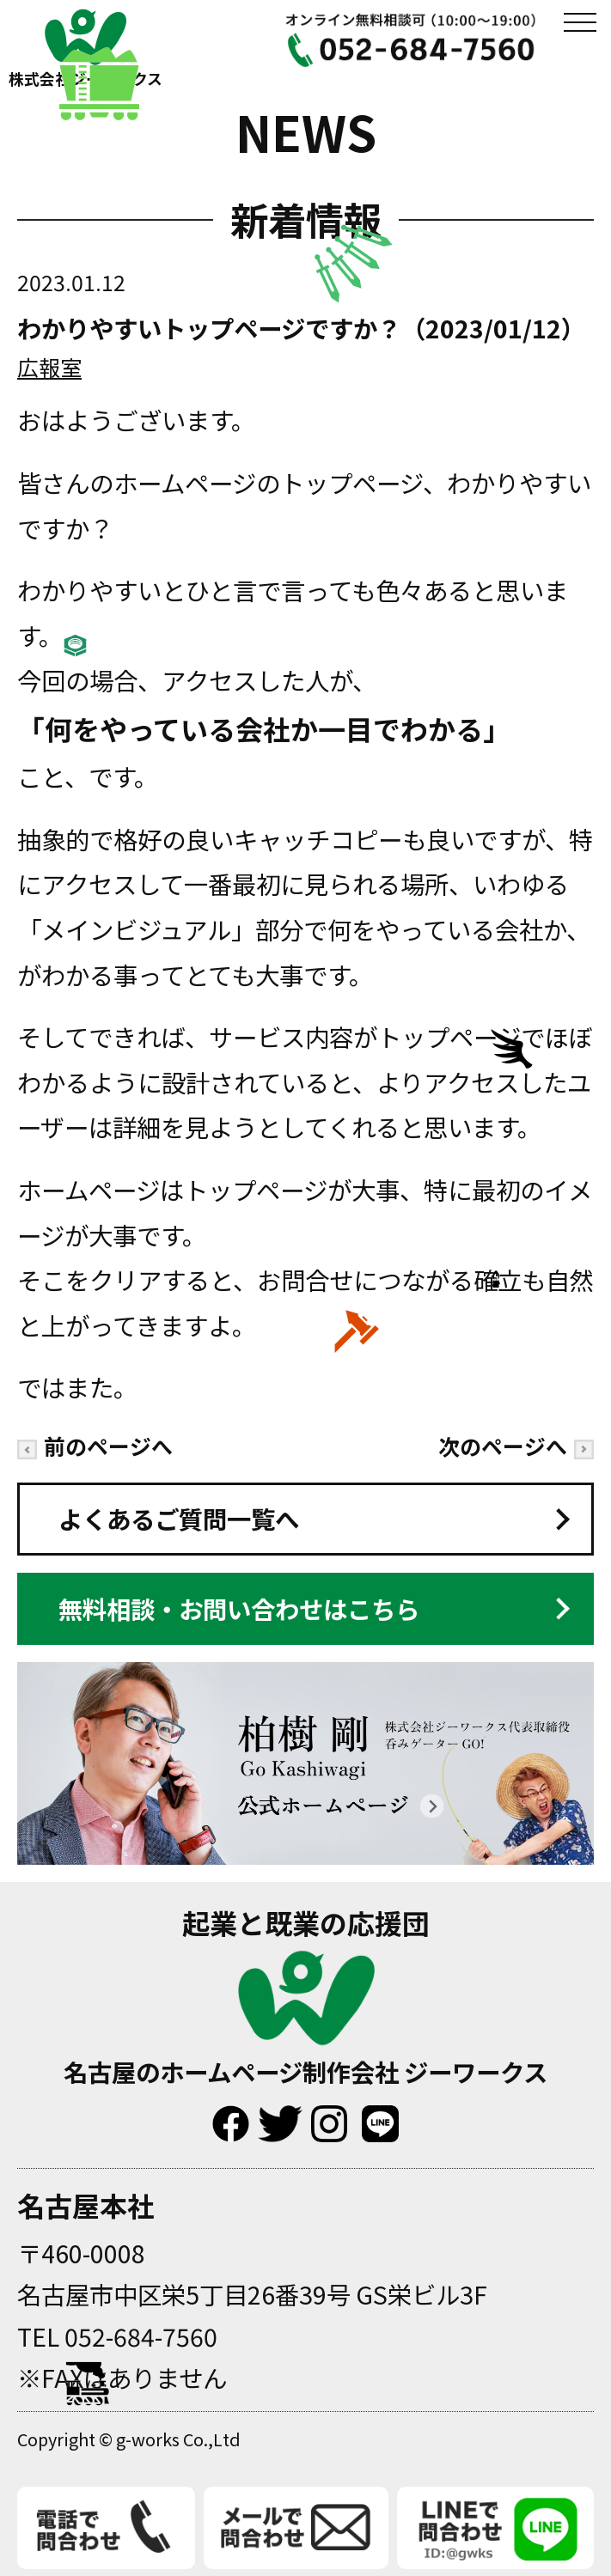  I want to click on access weapon inventory or armory, so click(352, 262).